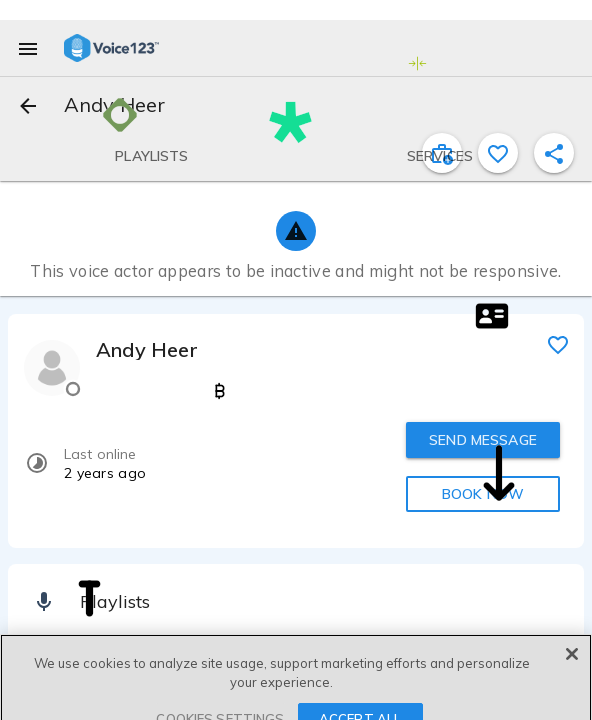 This screenshot has height=720, width=592. Describe the element at coordinates (89, 598) in the screenshot. I see `text formatting option for title case` at that location.